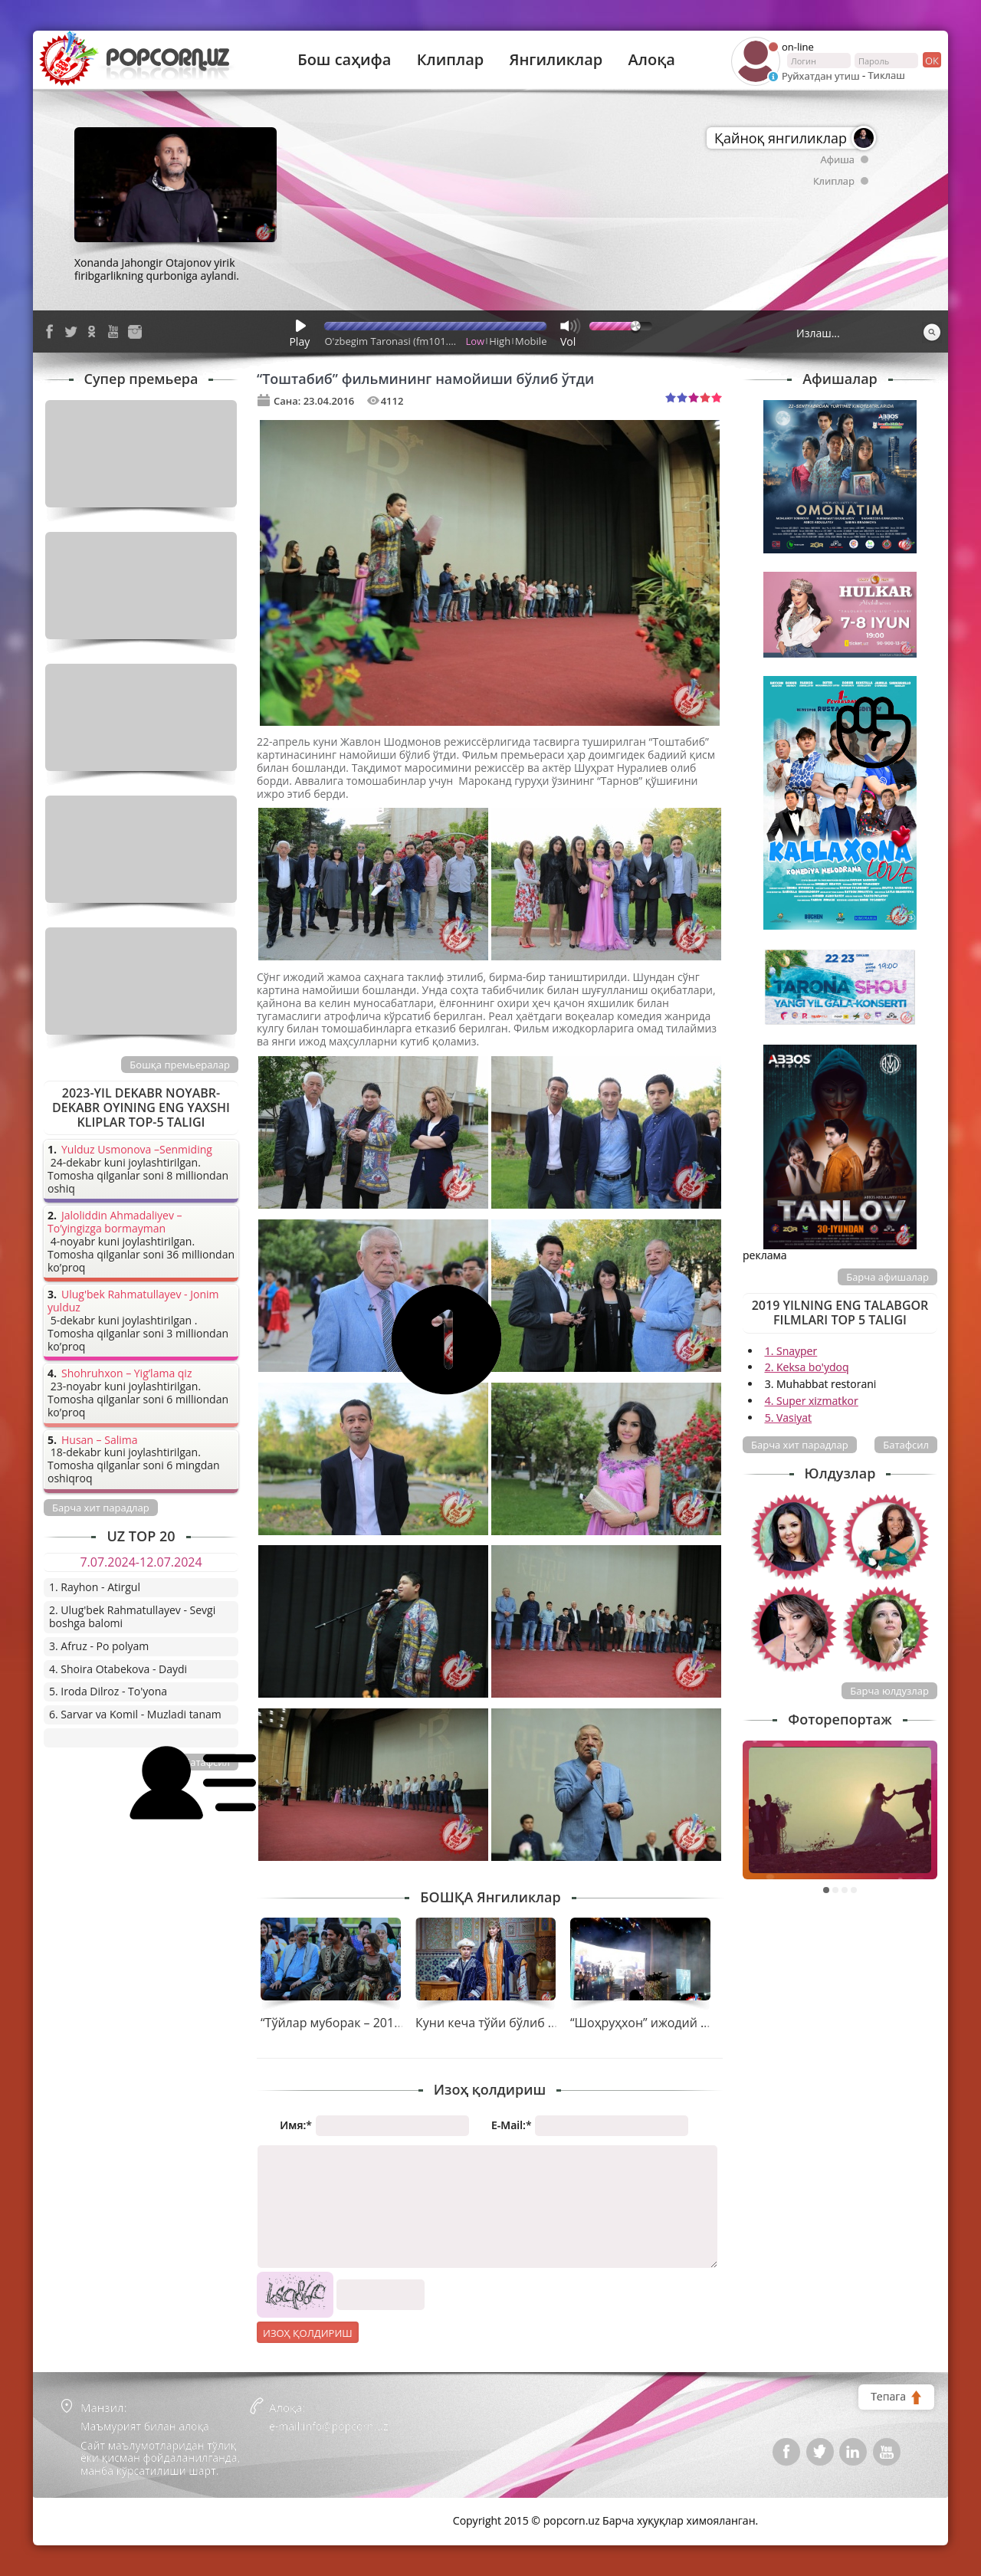 Image resolution: width=981 pixels, height=2576 pixels. What do you see at coordinates (874, 731) in the screenshot?
I see `indicates solidarity or support action` at bounding box center [874, 731].